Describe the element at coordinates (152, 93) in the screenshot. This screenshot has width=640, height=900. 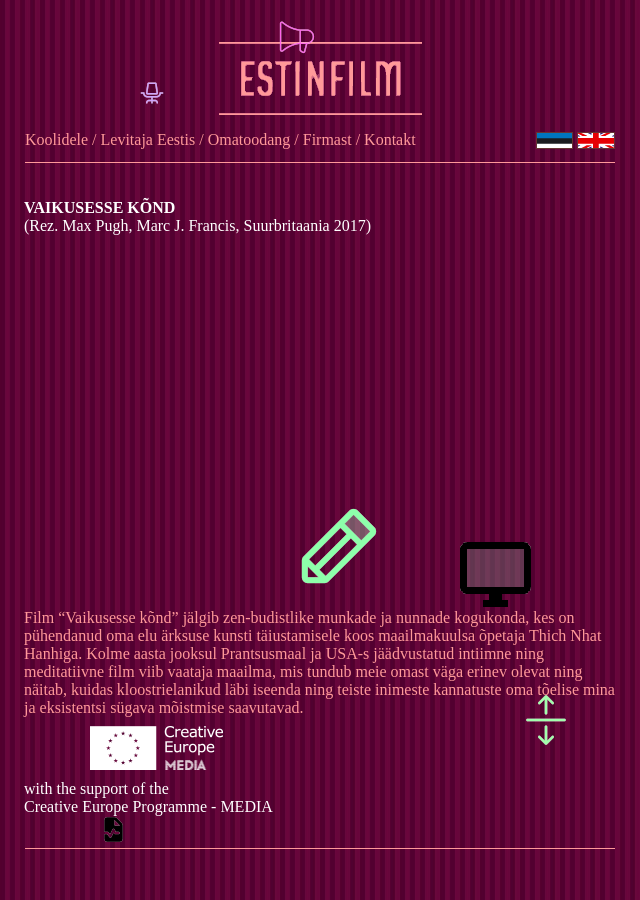
I see `access workspace or office settings` at that location.